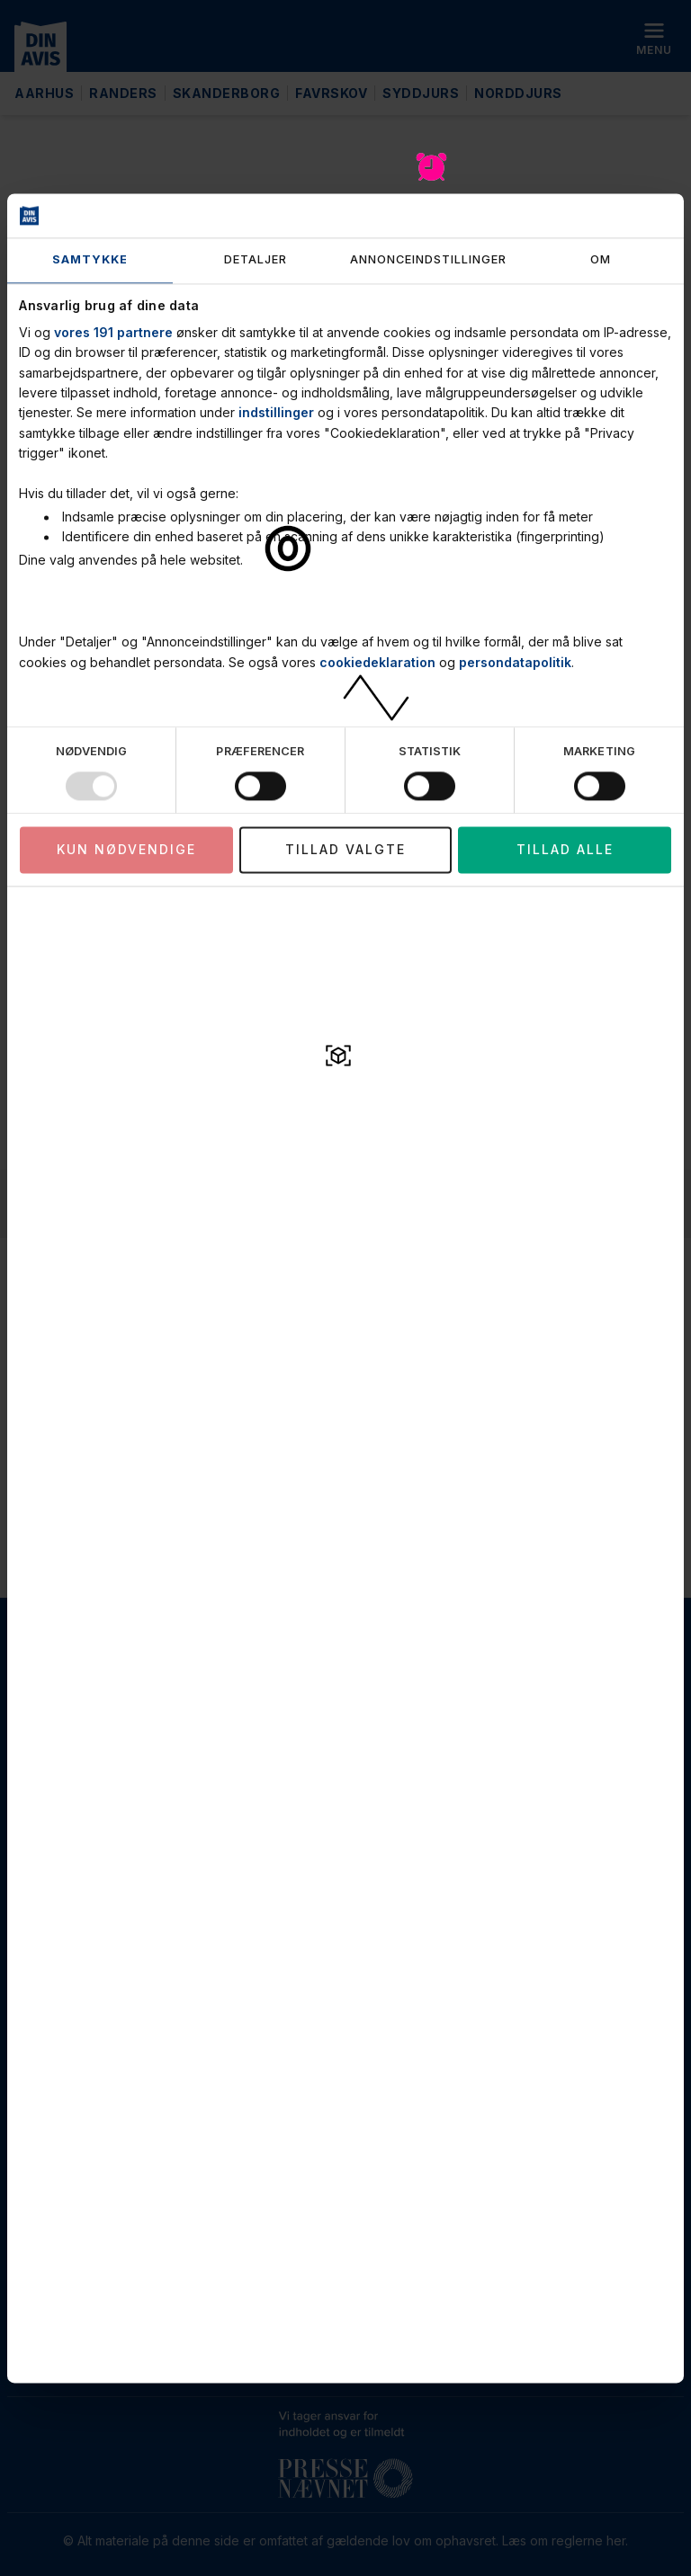  I want to click on toggle triangle waveform in audio synthesizer, so click(376, 698).